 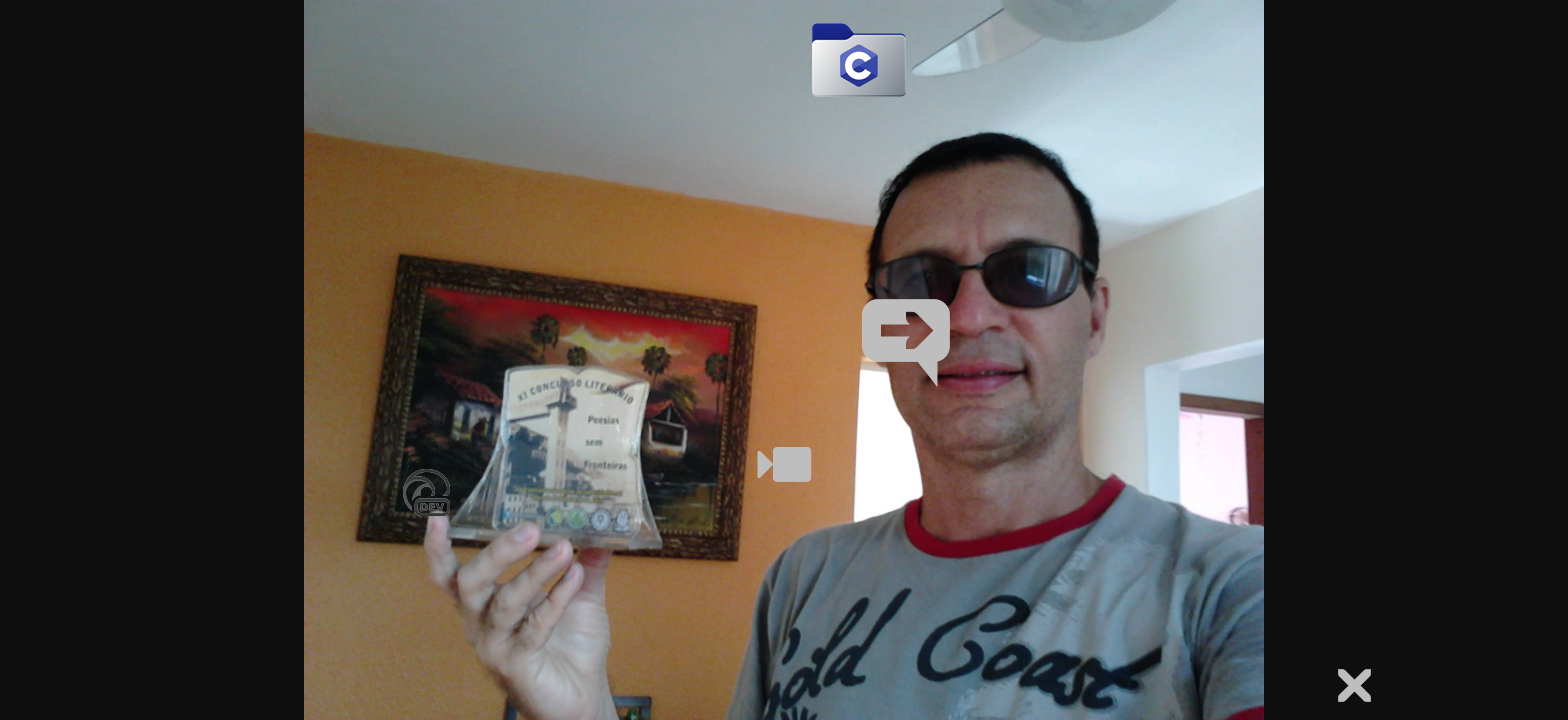 I want to click on open Microsoft Edge Dev browser, so click(x=426, y=492).